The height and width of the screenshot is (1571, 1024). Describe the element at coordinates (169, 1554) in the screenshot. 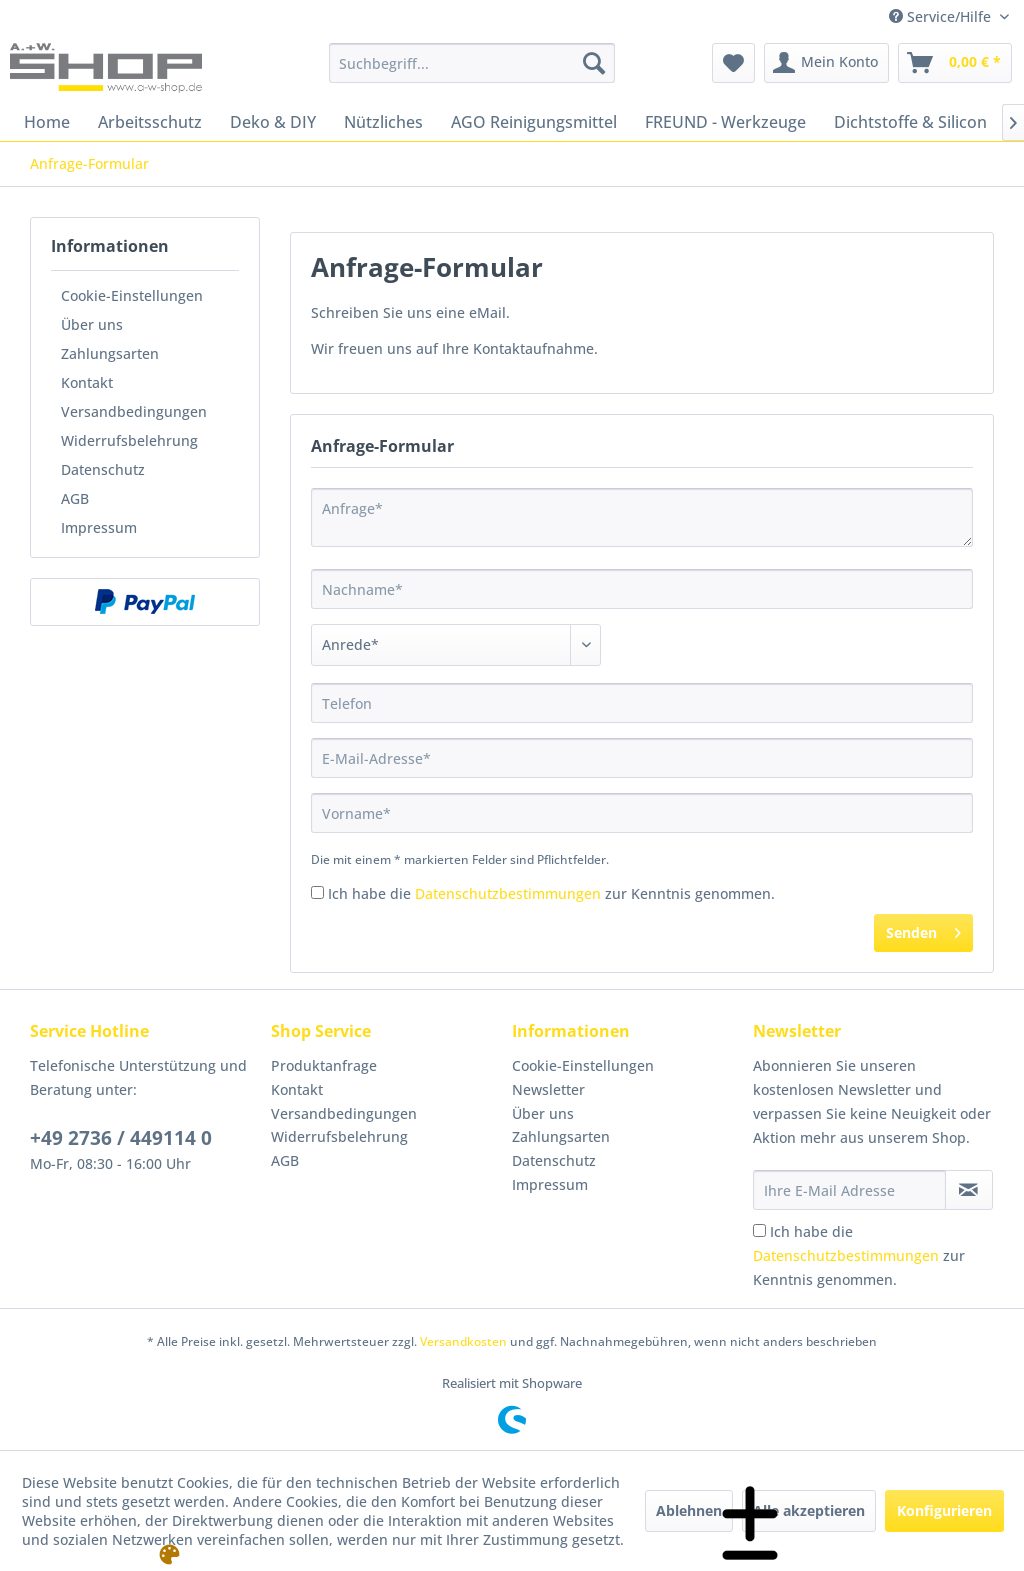

I see `access color and theme settings` at that location.